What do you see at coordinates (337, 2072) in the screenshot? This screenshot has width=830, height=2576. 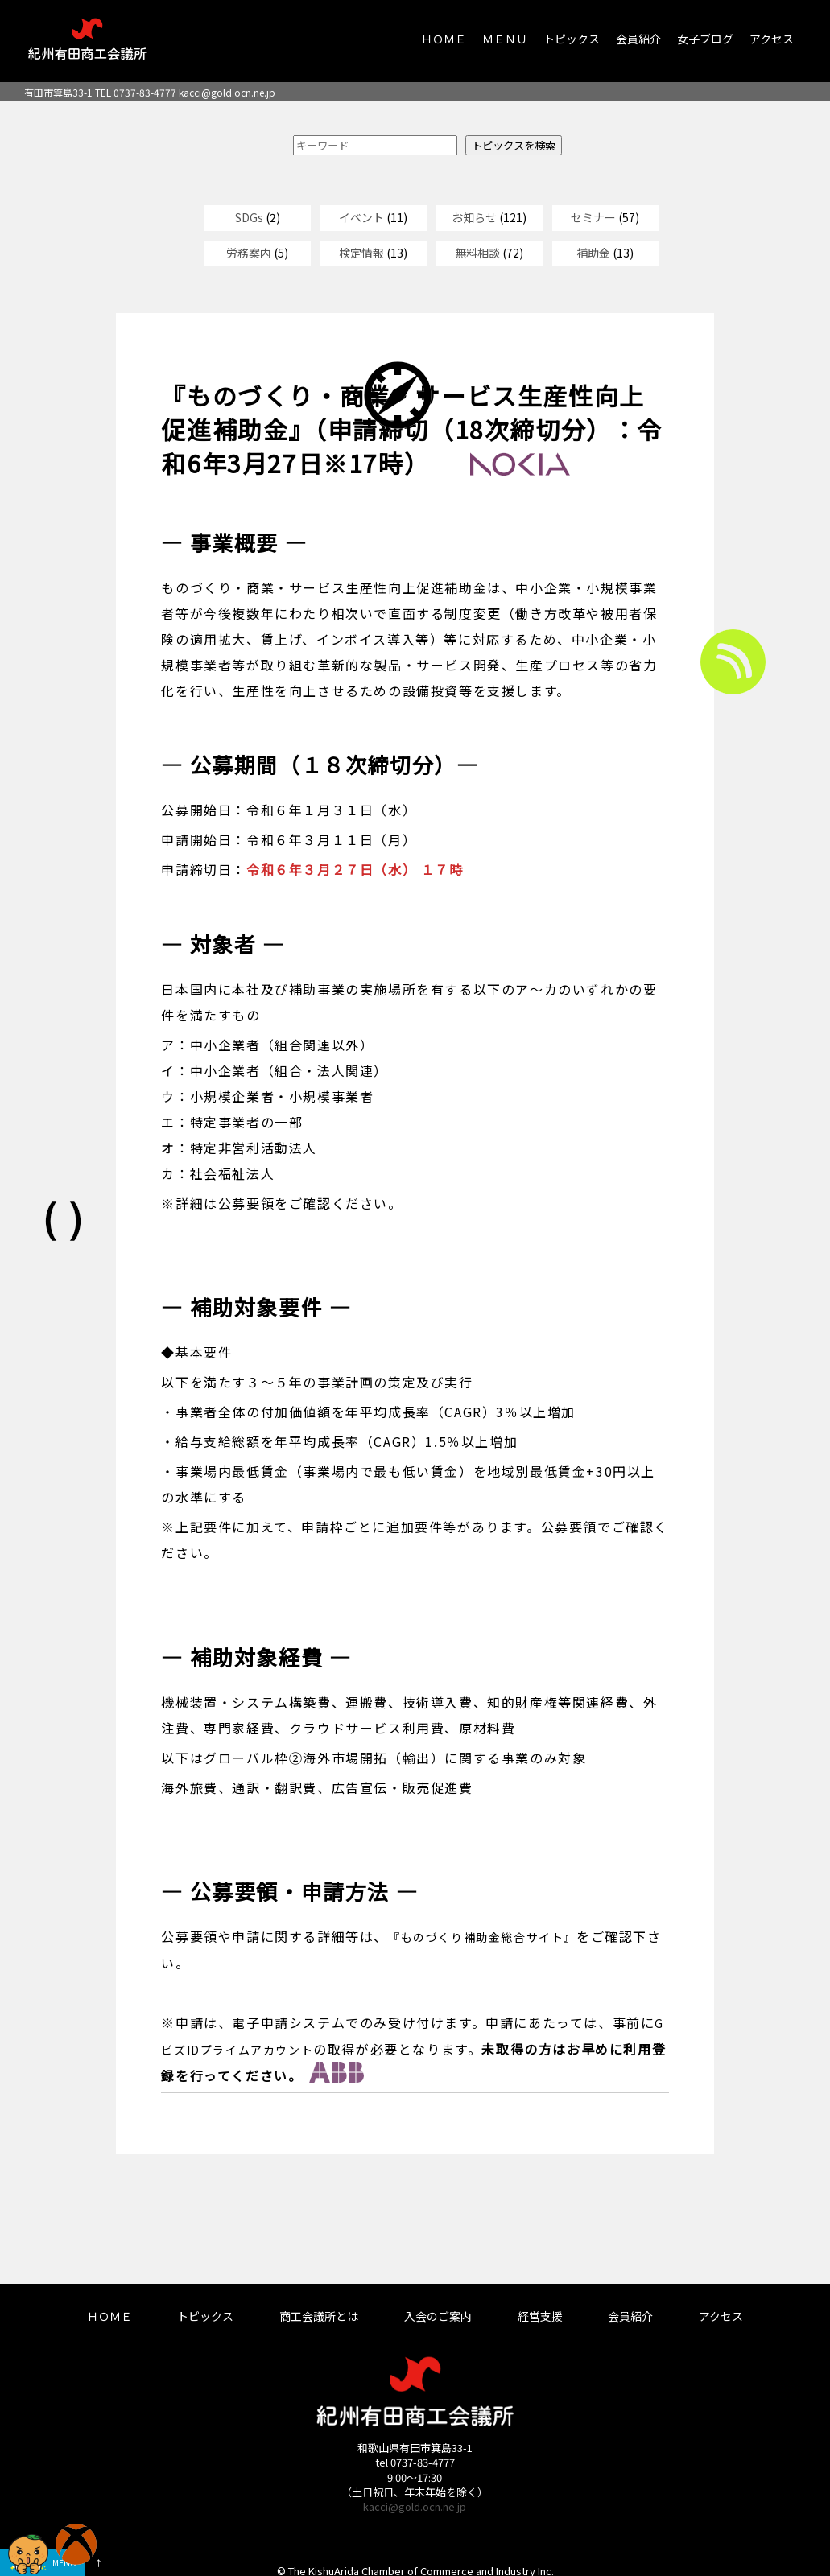 I see `ABB company logo` at bounding box center [337, 2072].